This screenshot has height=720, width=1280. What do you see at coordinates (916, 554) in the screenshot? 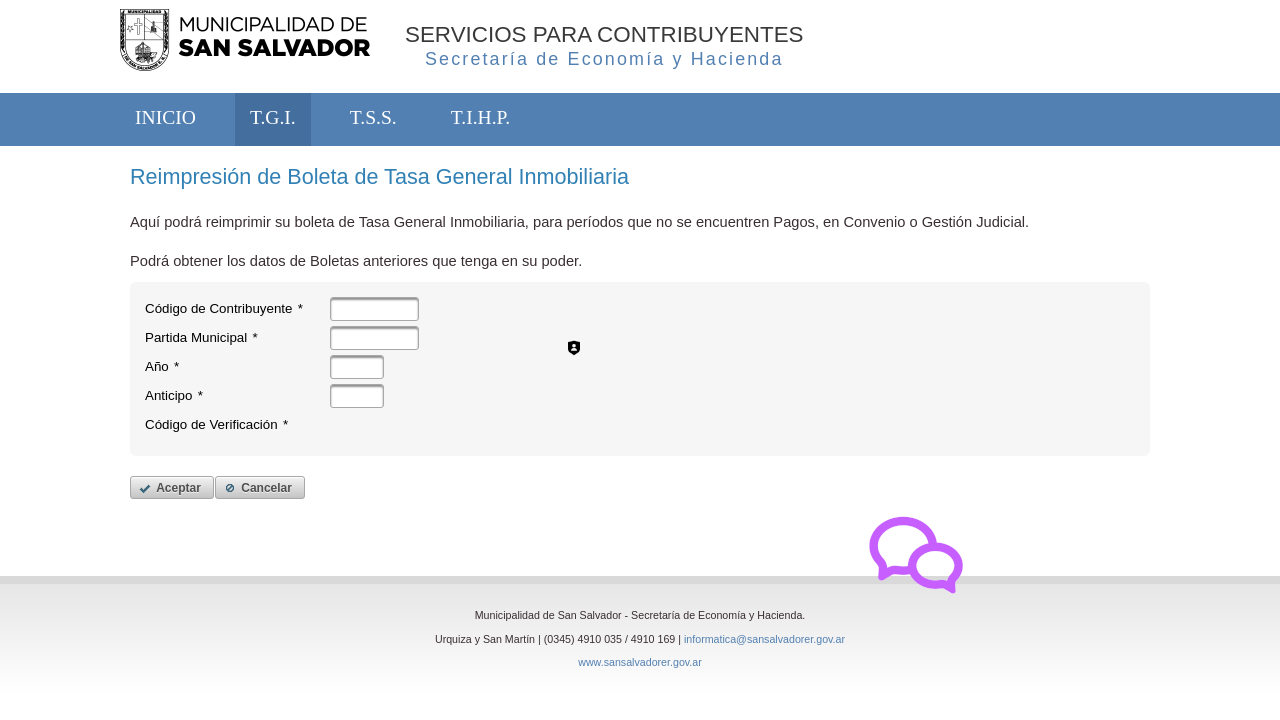
I see `open WeChat messaging app` at bounding box center [916, 554].